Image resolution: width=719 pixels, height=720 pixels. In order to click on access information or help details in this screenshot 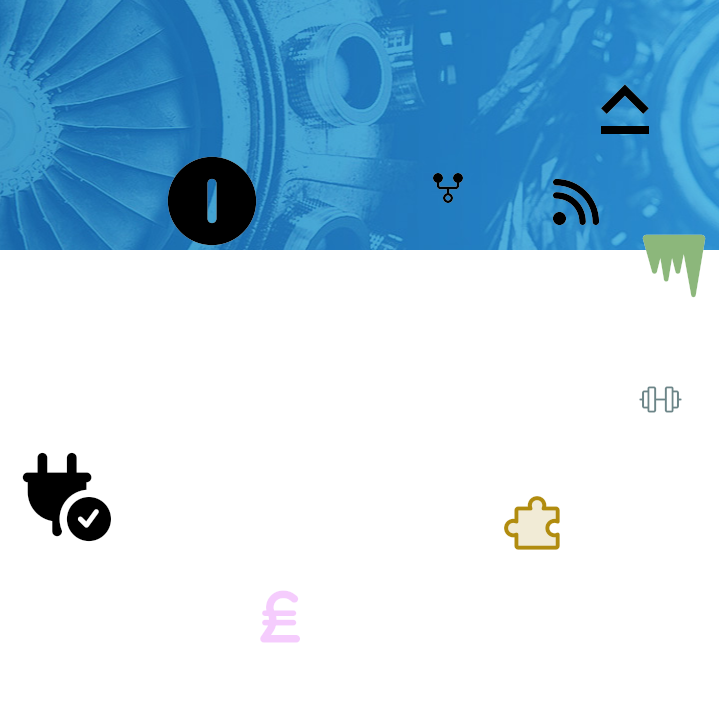, I will do `click(212, 201)`.